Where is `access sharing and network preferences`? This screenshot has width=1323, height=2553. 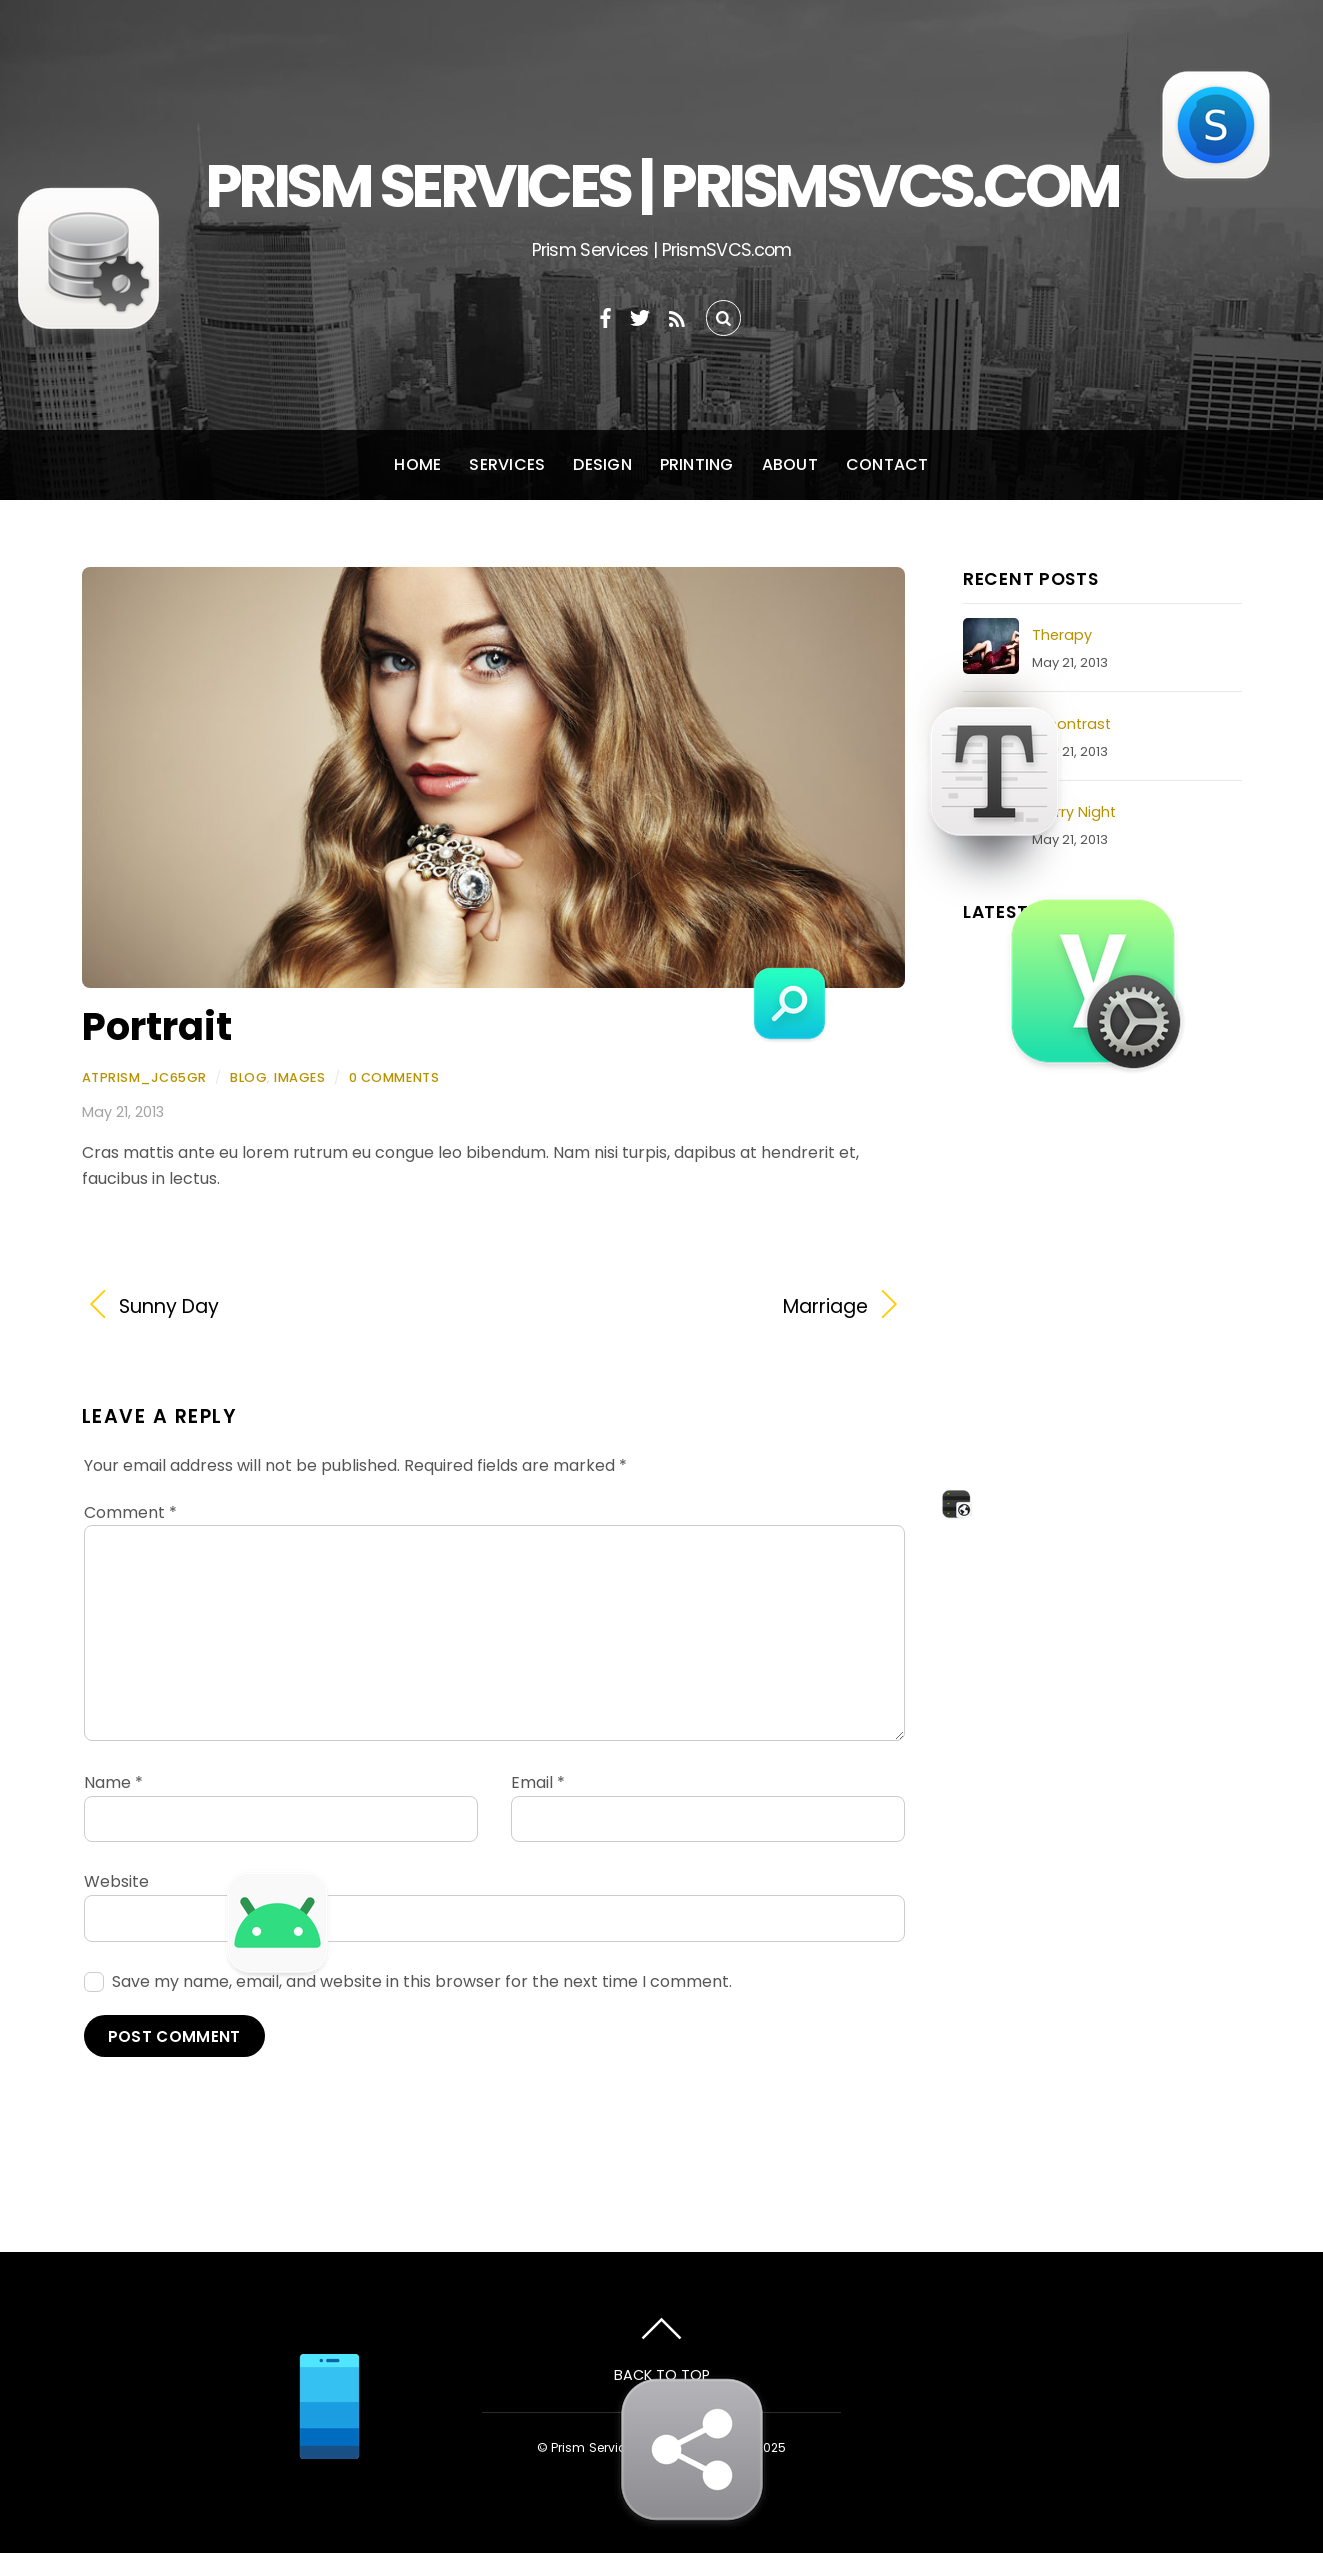 access sharing and network preferences is located at coordinates (692, 2452).